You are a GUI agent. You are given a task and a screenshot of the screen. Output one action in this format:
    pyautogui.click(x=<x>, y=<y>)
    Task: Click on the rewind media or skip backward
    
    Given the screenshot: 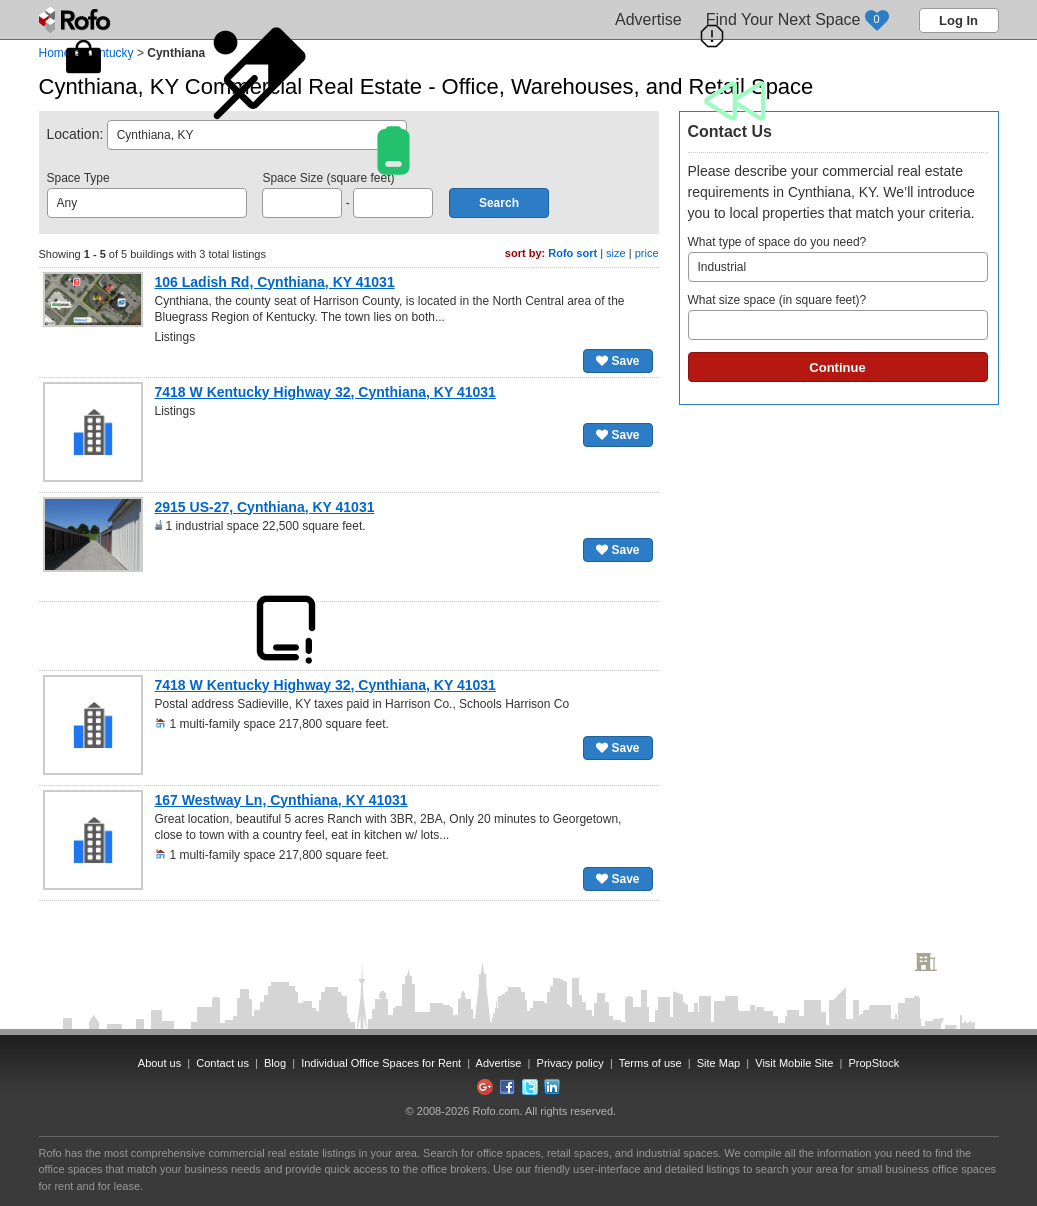 What is the action you would take?
    pyautogui.click(x=737, y=101)
    